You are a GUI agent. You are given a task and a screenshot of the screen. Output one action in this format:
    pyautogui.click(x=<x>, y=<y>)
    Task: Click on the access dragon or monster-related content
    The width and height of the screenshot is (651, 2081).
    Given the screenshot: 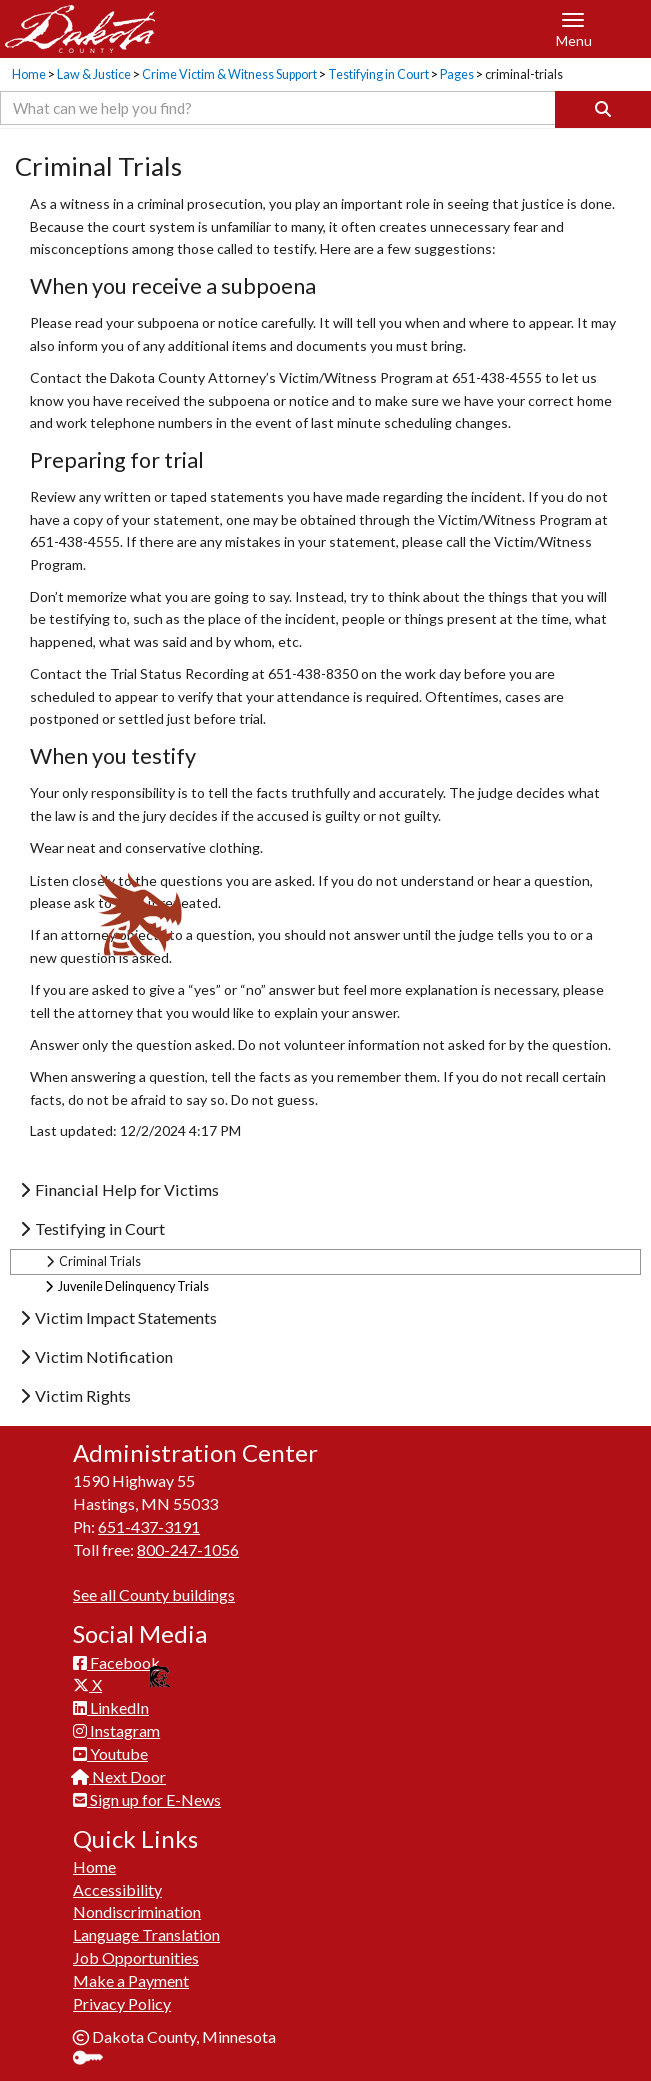 What is the action you would take?
    pyautogui.click(x=140, y=914)
    